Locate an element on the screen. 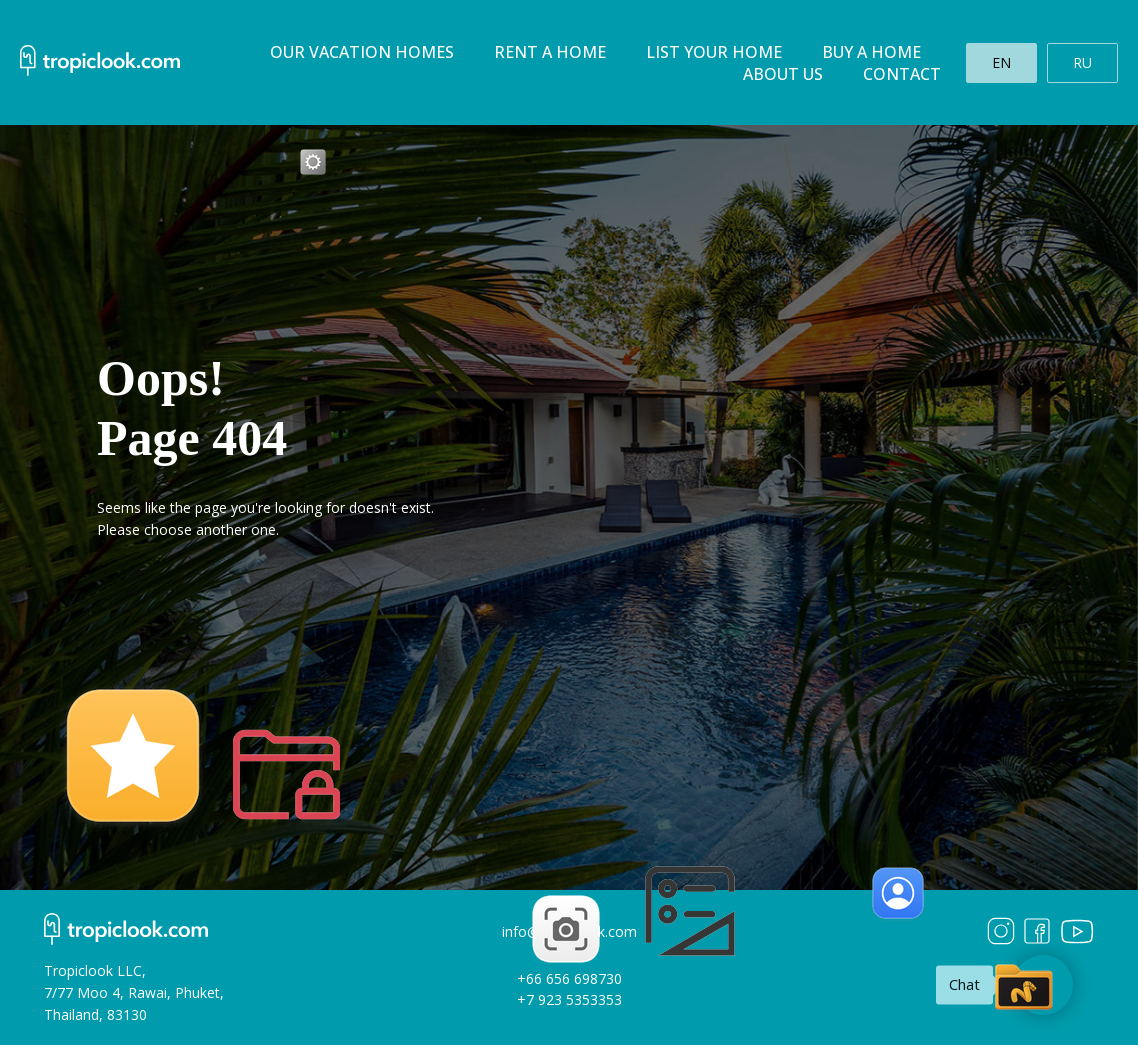  open the Modo 3D modeling application folder is located at coordinates (1023, 988).